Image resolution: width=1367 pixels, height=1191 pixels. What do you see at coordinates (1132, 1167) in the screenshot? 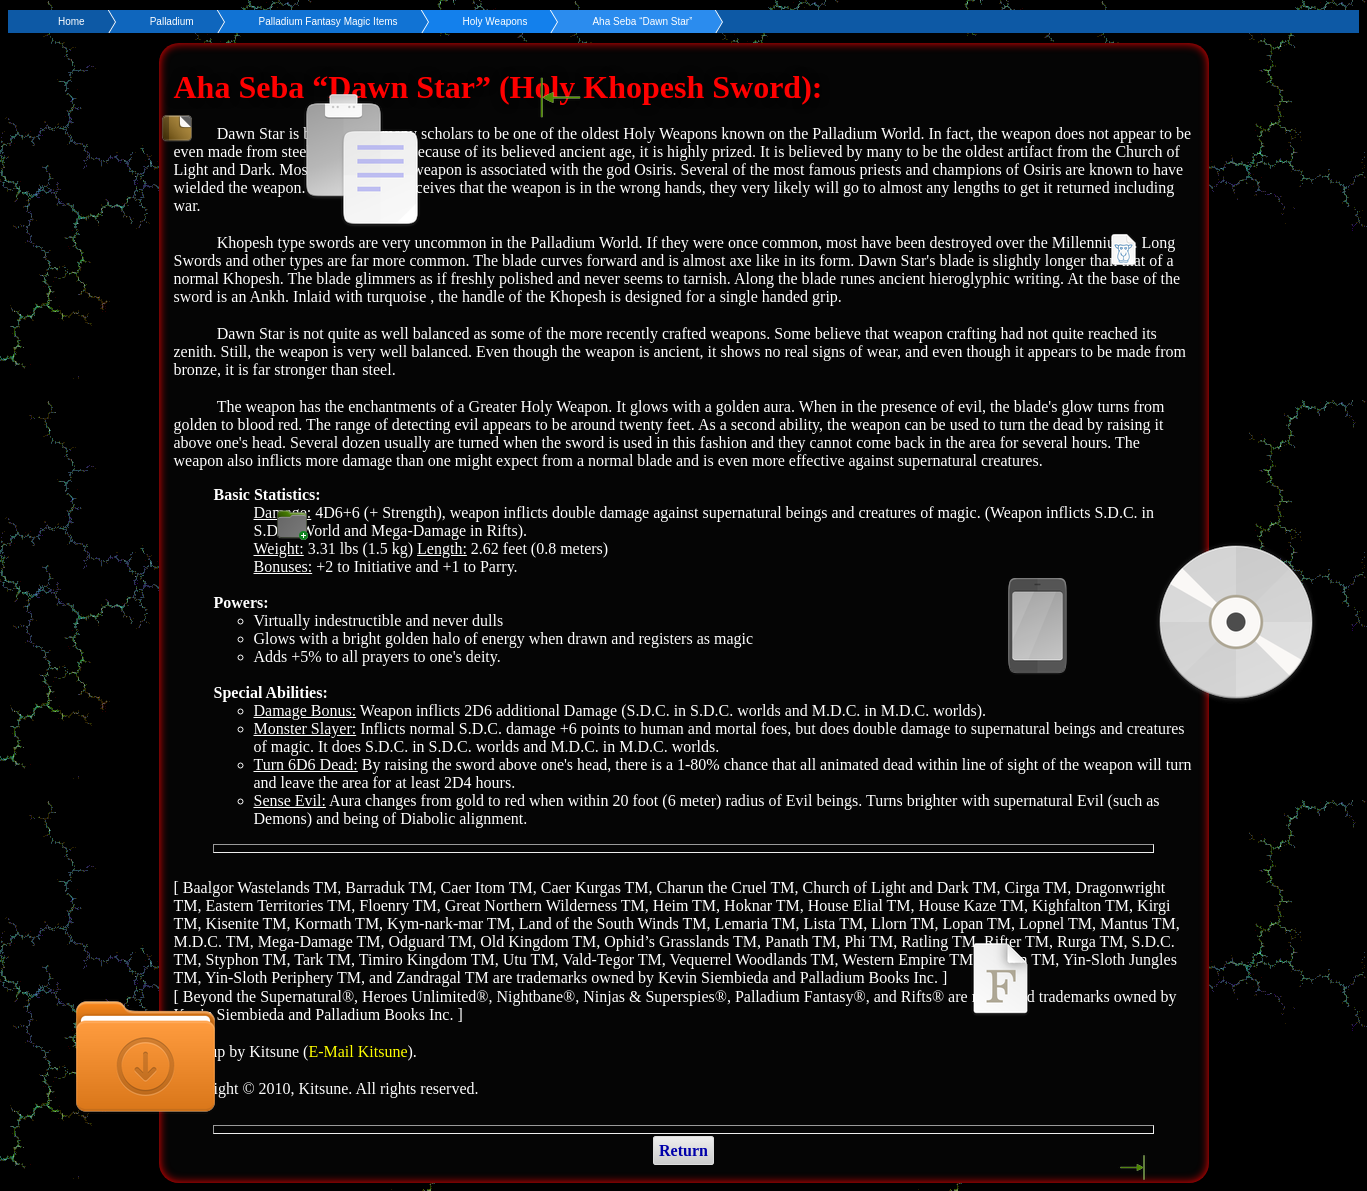
I see `go to the last item or page` at bounding box center [1132, 1167].